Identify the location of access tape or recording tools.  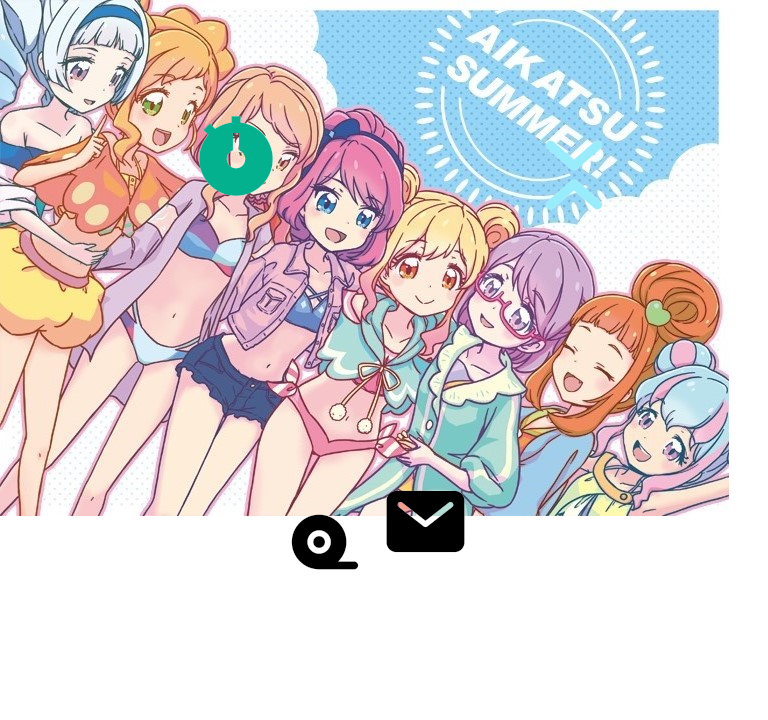
(323, 542).